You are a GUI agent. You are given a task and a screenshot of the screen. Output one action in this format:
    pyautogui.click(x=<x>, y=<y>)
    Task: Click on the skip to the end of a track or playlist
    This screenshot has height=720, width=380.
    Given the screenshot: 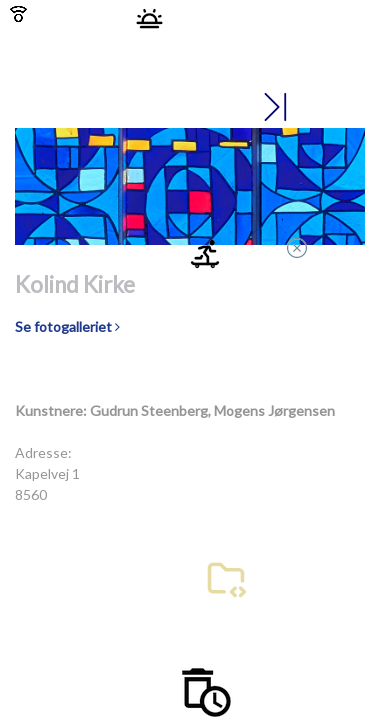 What is the action you would take?
    pyautogui.click(x=276, y=107)
    